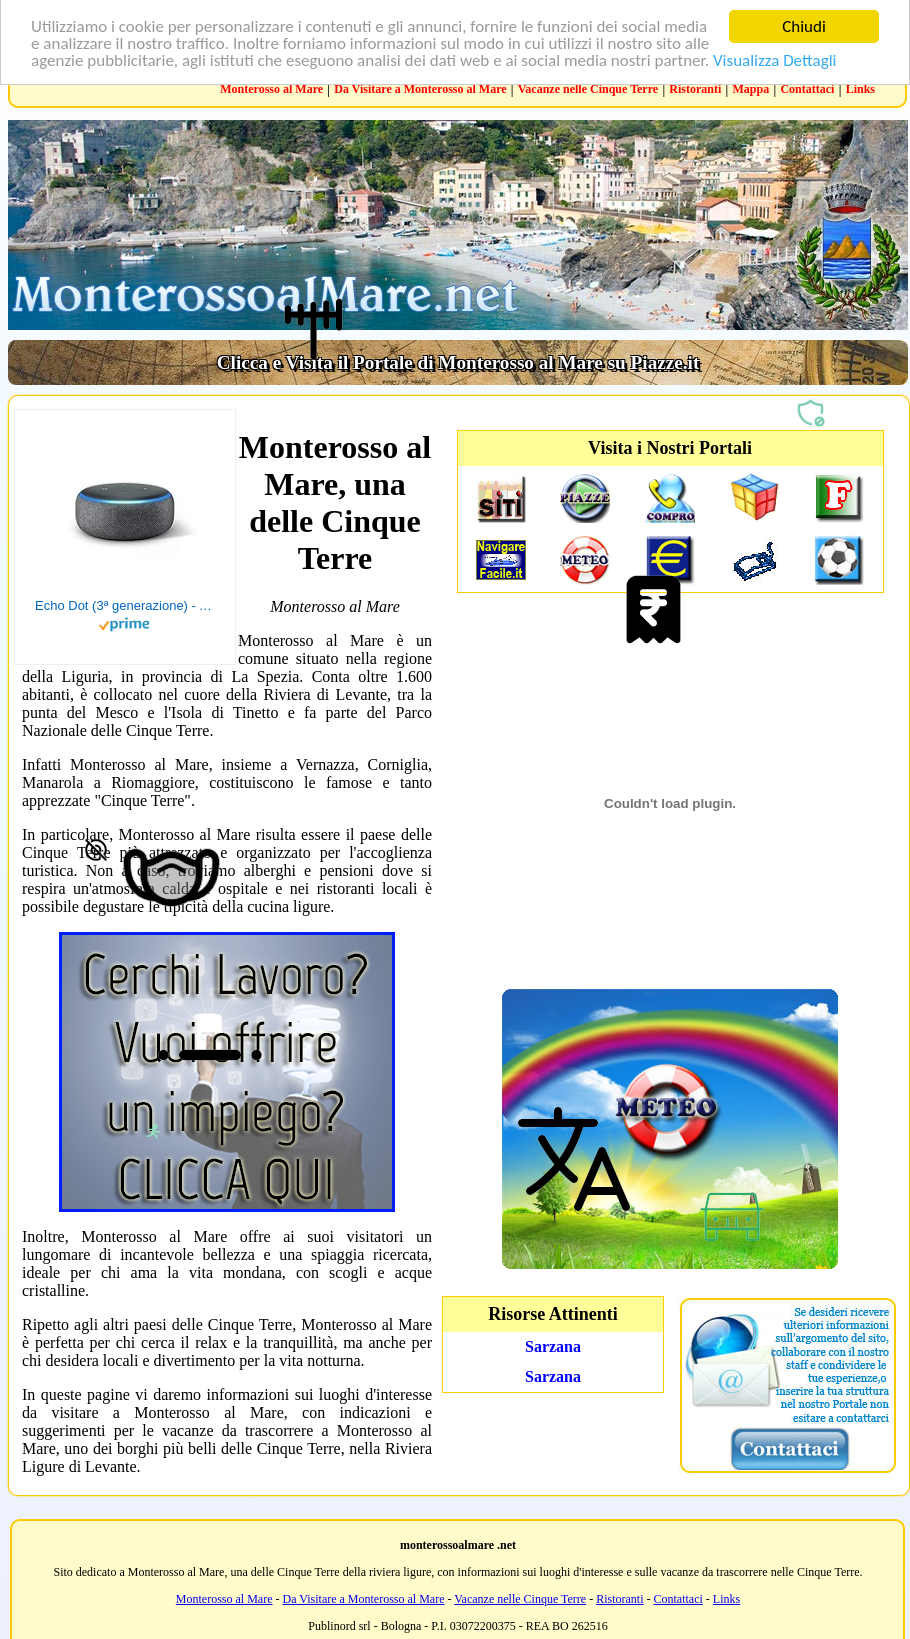 This screenshot has width=910, height=1639. I want to click on indicates face mask required, so click(171, 877).